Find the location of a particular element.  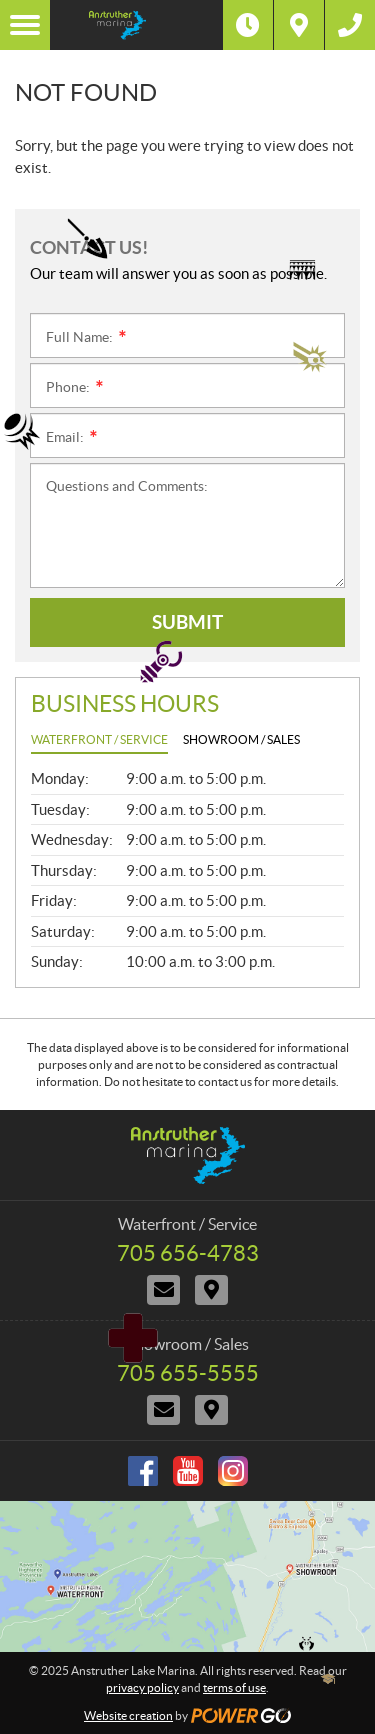

equip arrow ammunition is located at coordinates (88, 239).